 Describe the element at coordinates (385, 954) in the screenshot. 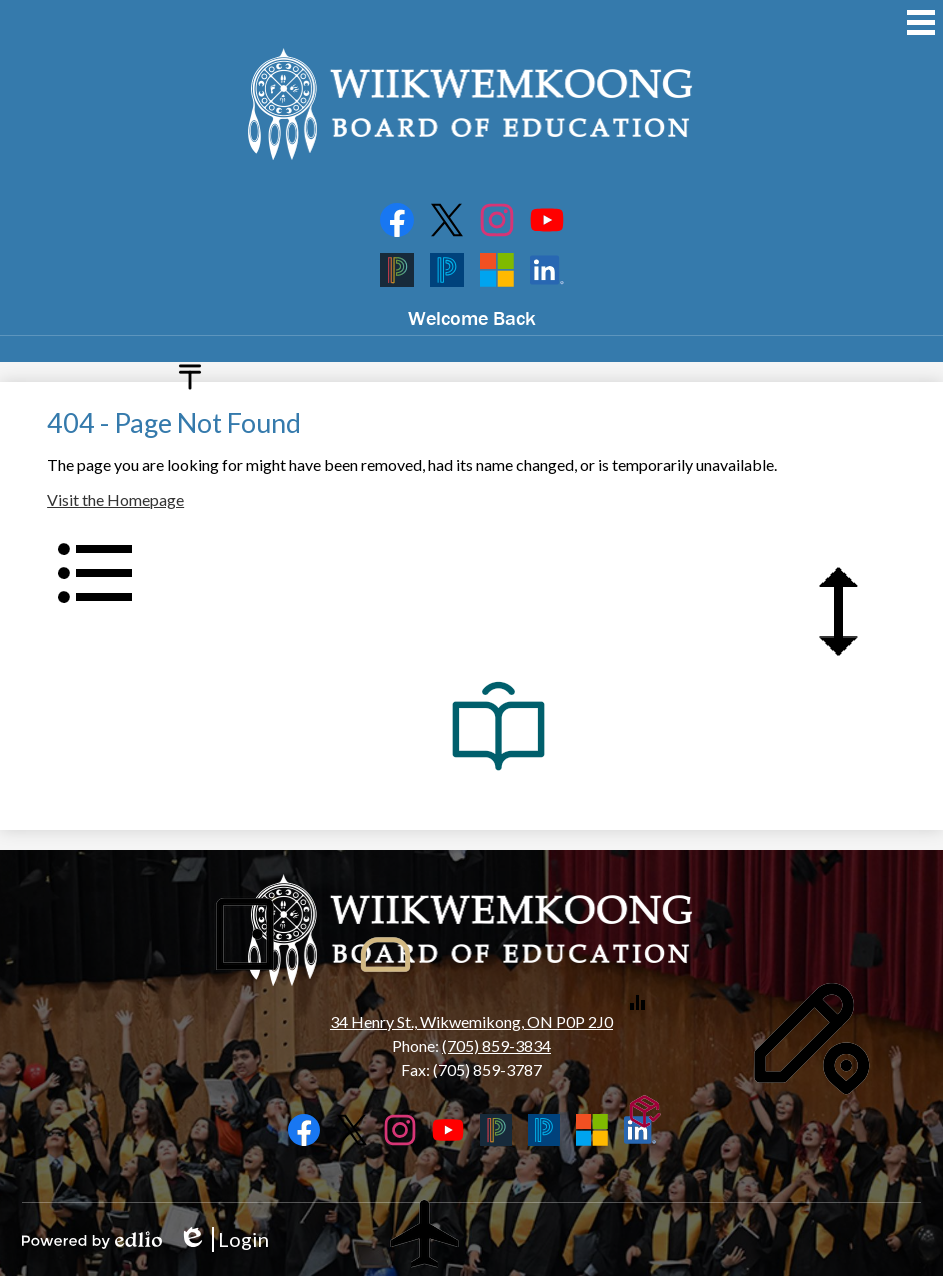

I see `indicates a tab or panel header element` at that location.